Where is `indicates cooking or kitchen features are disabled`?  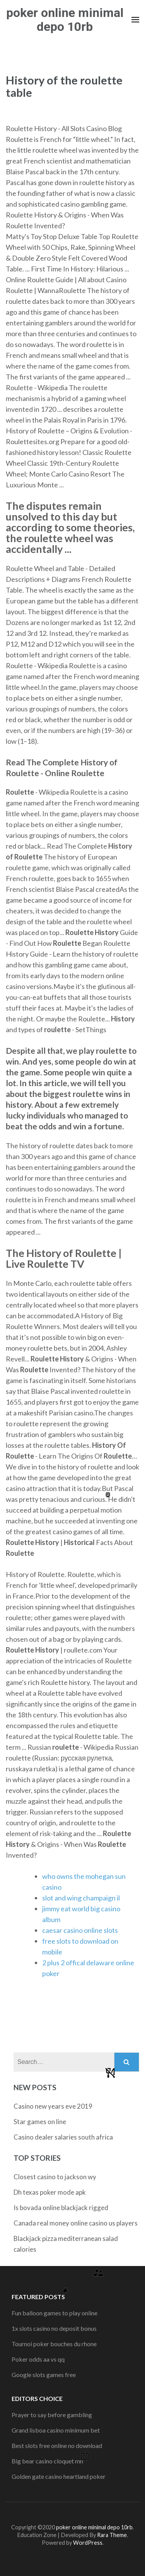 indicates cooking or kitchen features are disabled is located at coordinates (110, 2073).